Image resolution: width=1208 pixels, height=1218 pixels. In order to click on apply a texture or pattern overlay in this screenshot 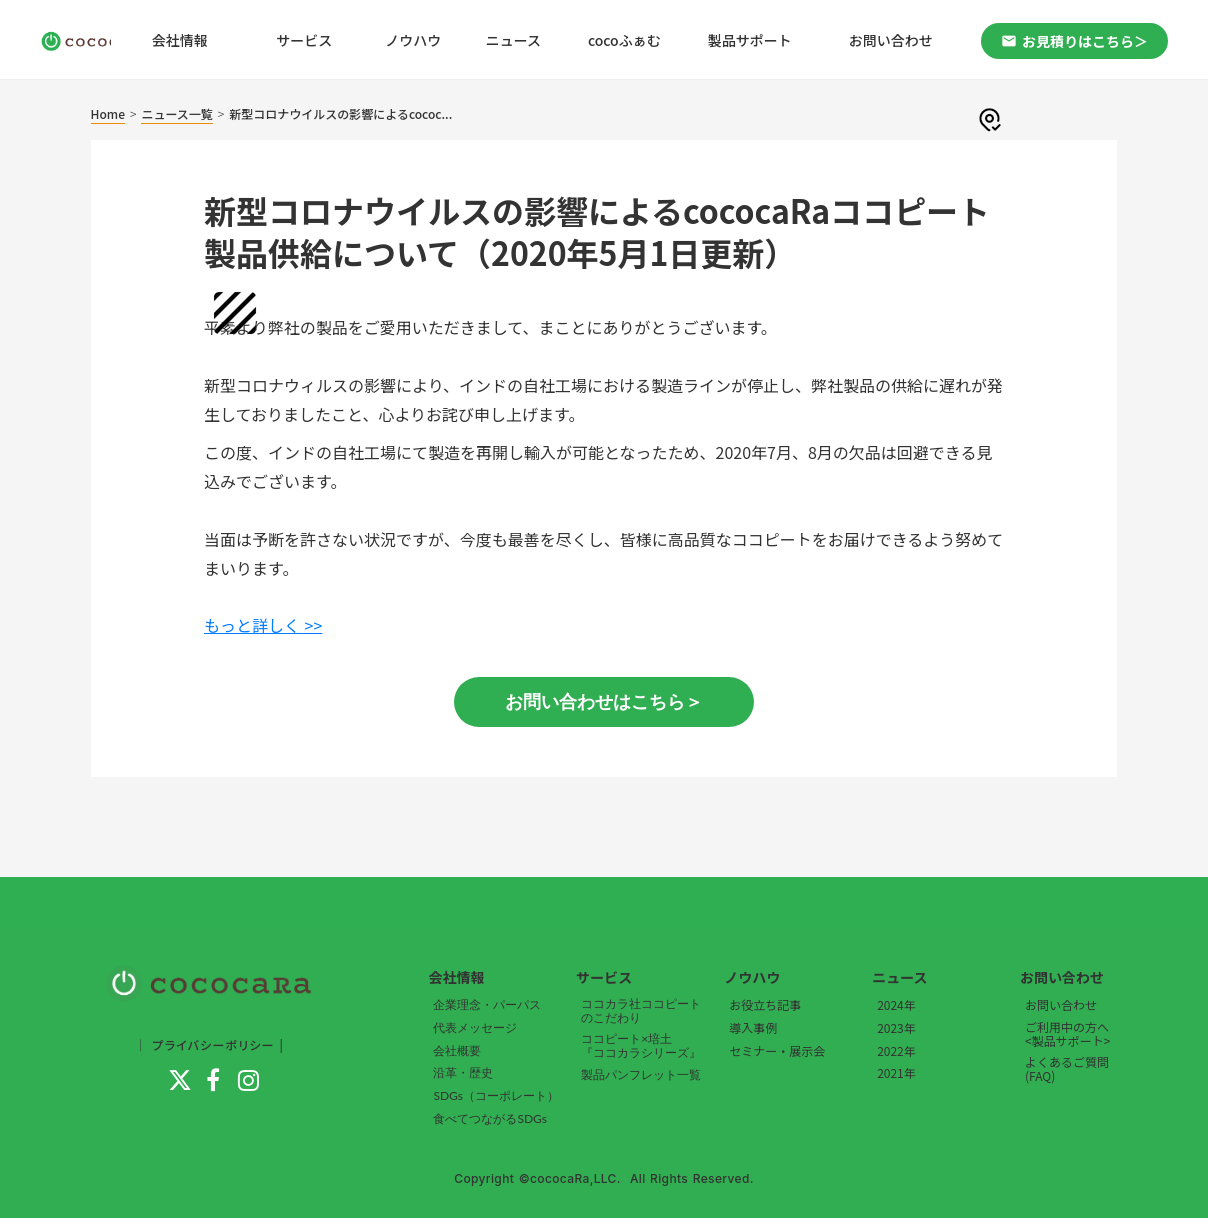, I will do `click(235, 313)`.